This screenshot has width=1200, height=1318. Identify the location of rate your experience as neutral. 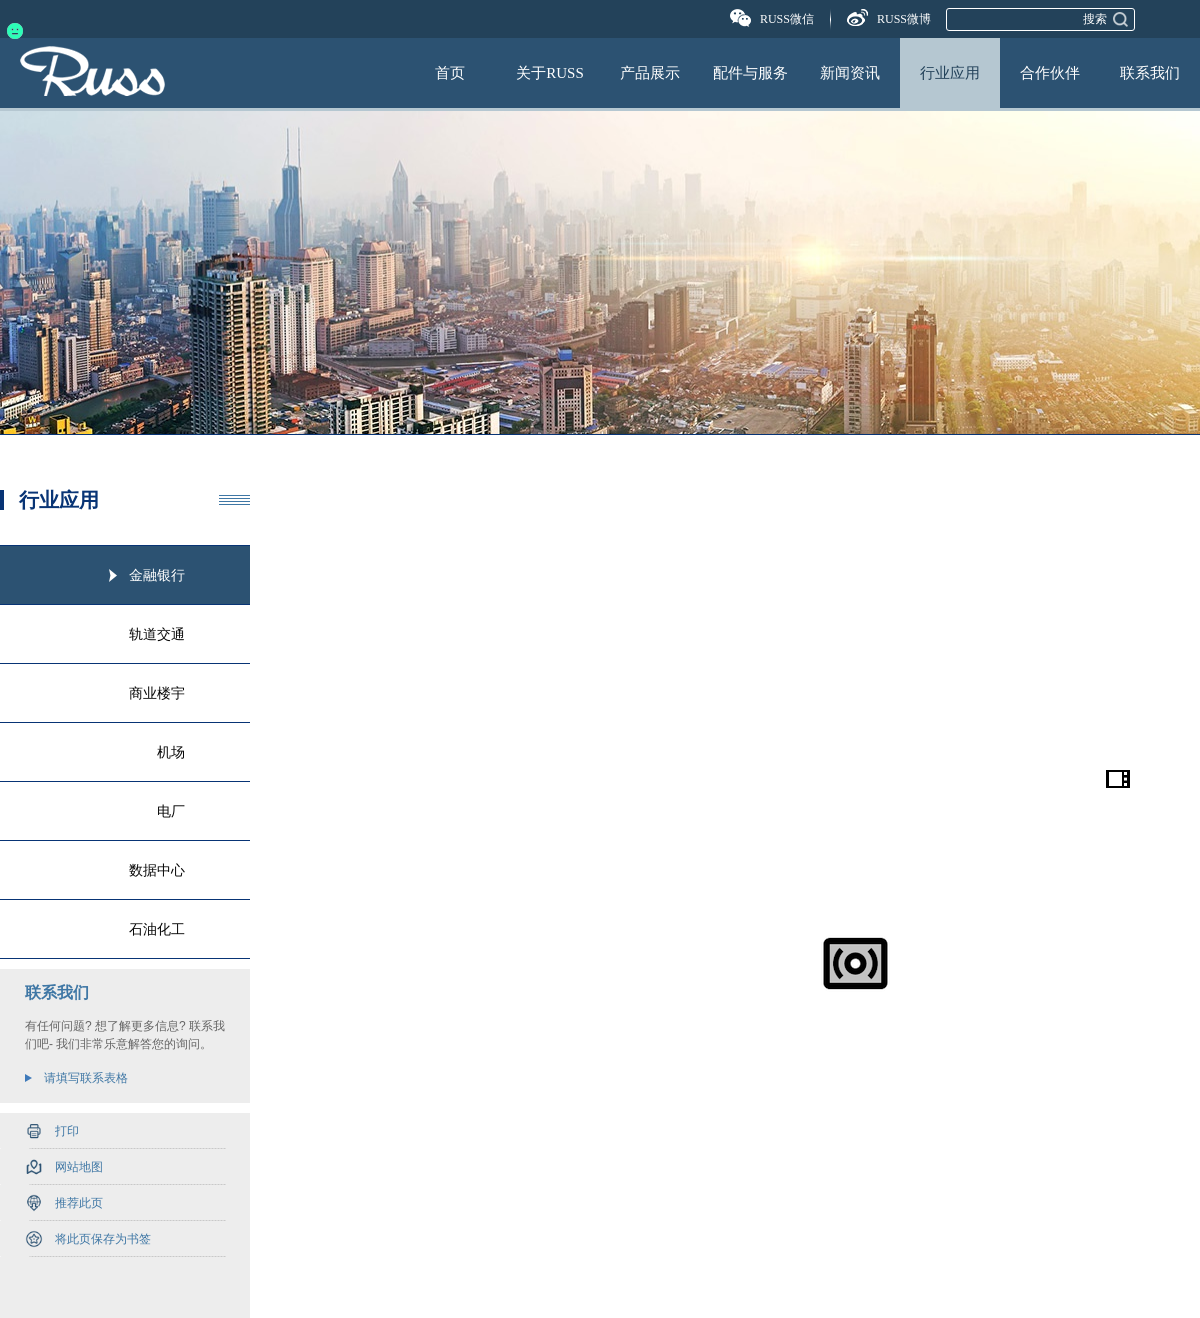
(15, 31).